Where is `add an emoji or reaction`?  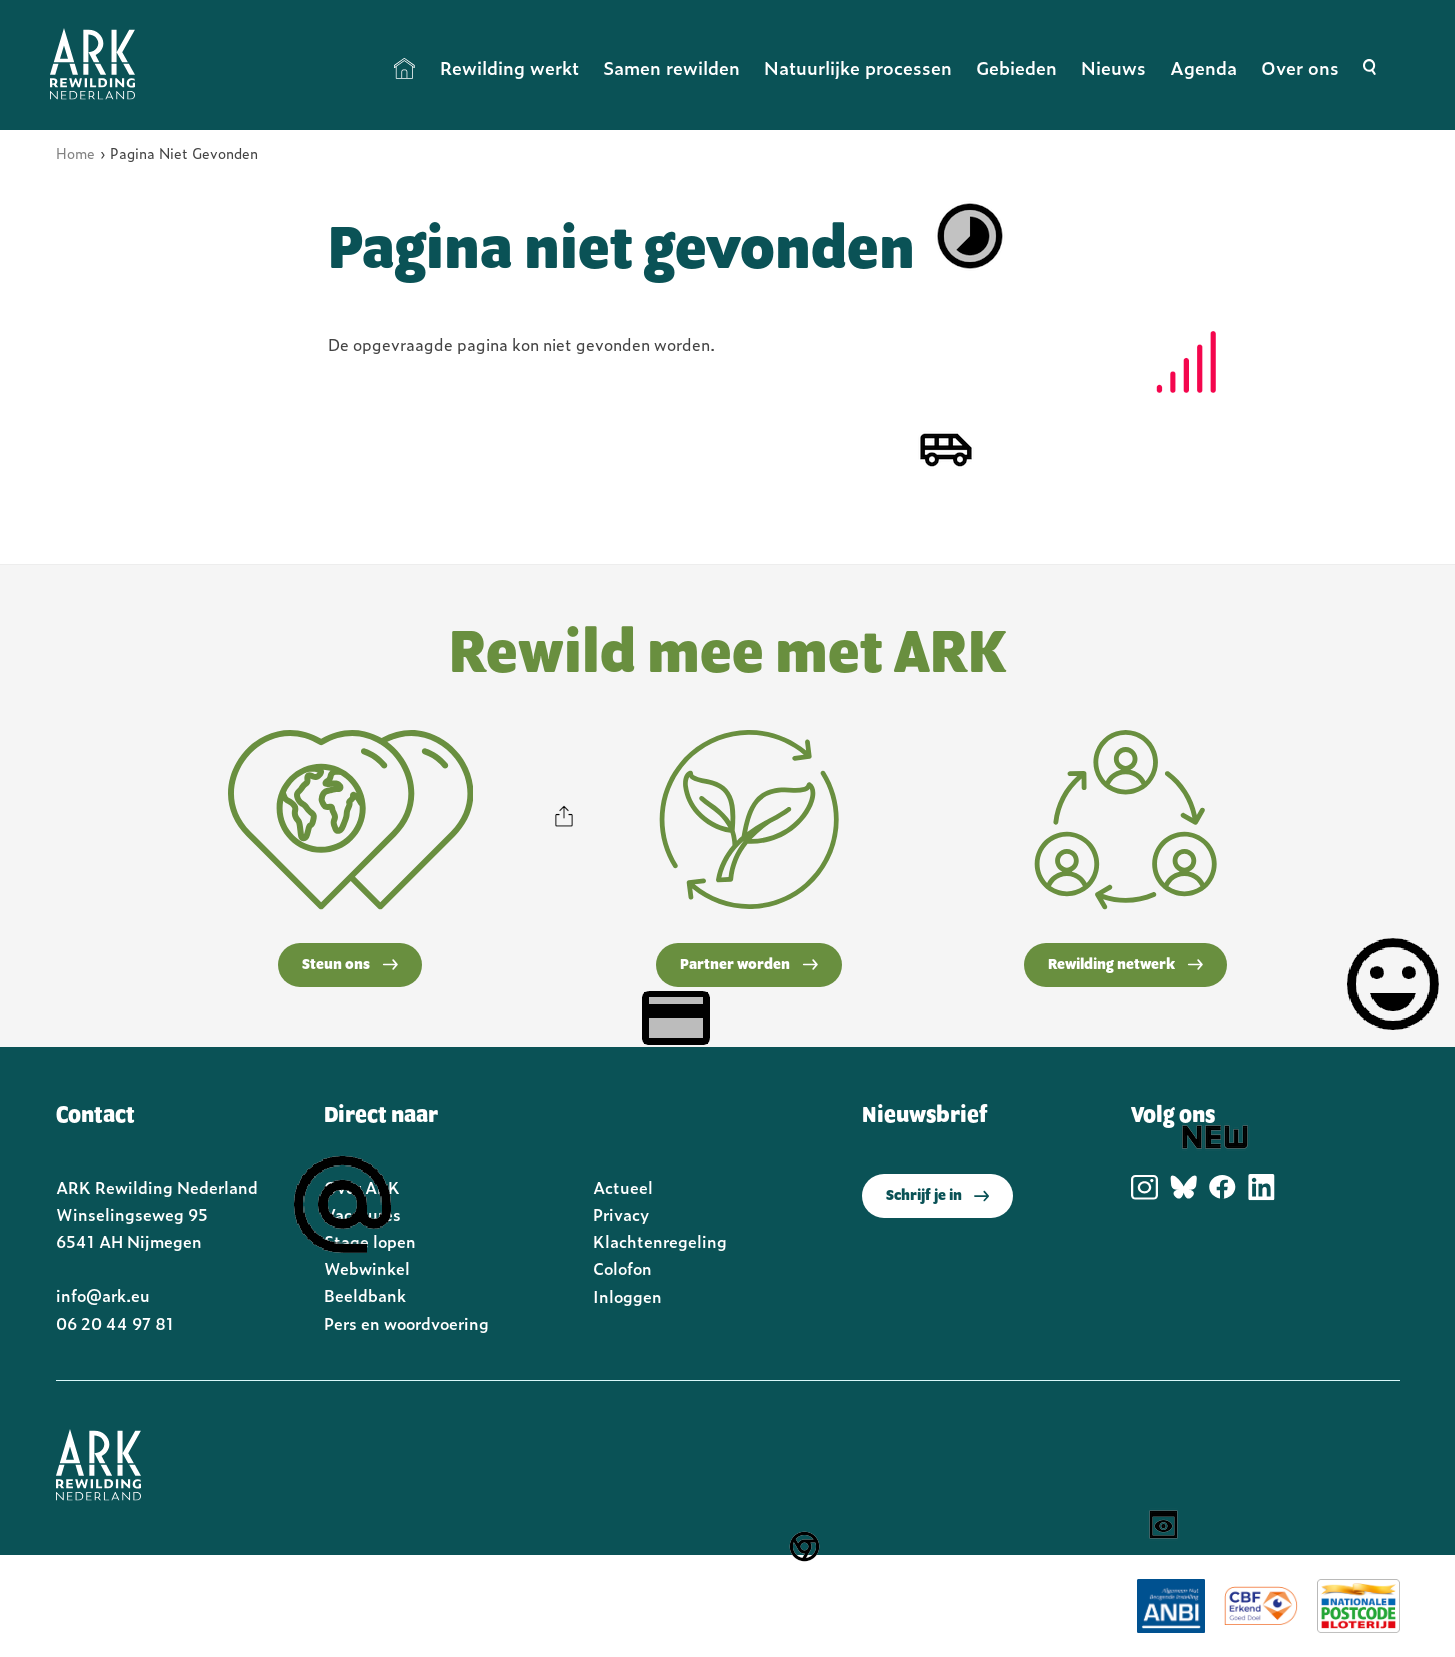 add an emoji or reaction is located at coordinates (1393, 984).